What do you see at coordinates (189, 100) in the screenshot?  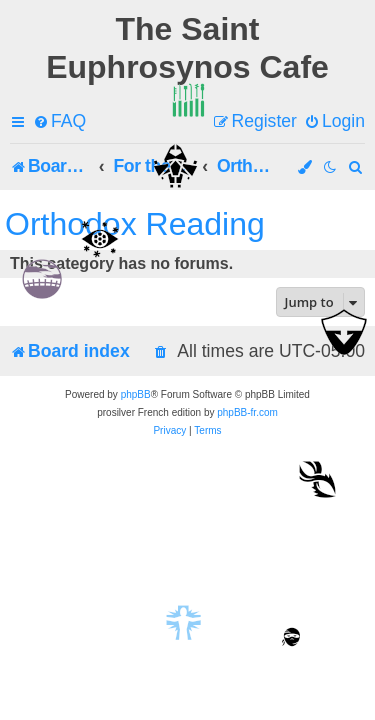 I see `lockpicking tools or thief skills in a game` at bounding box center [189, 100].